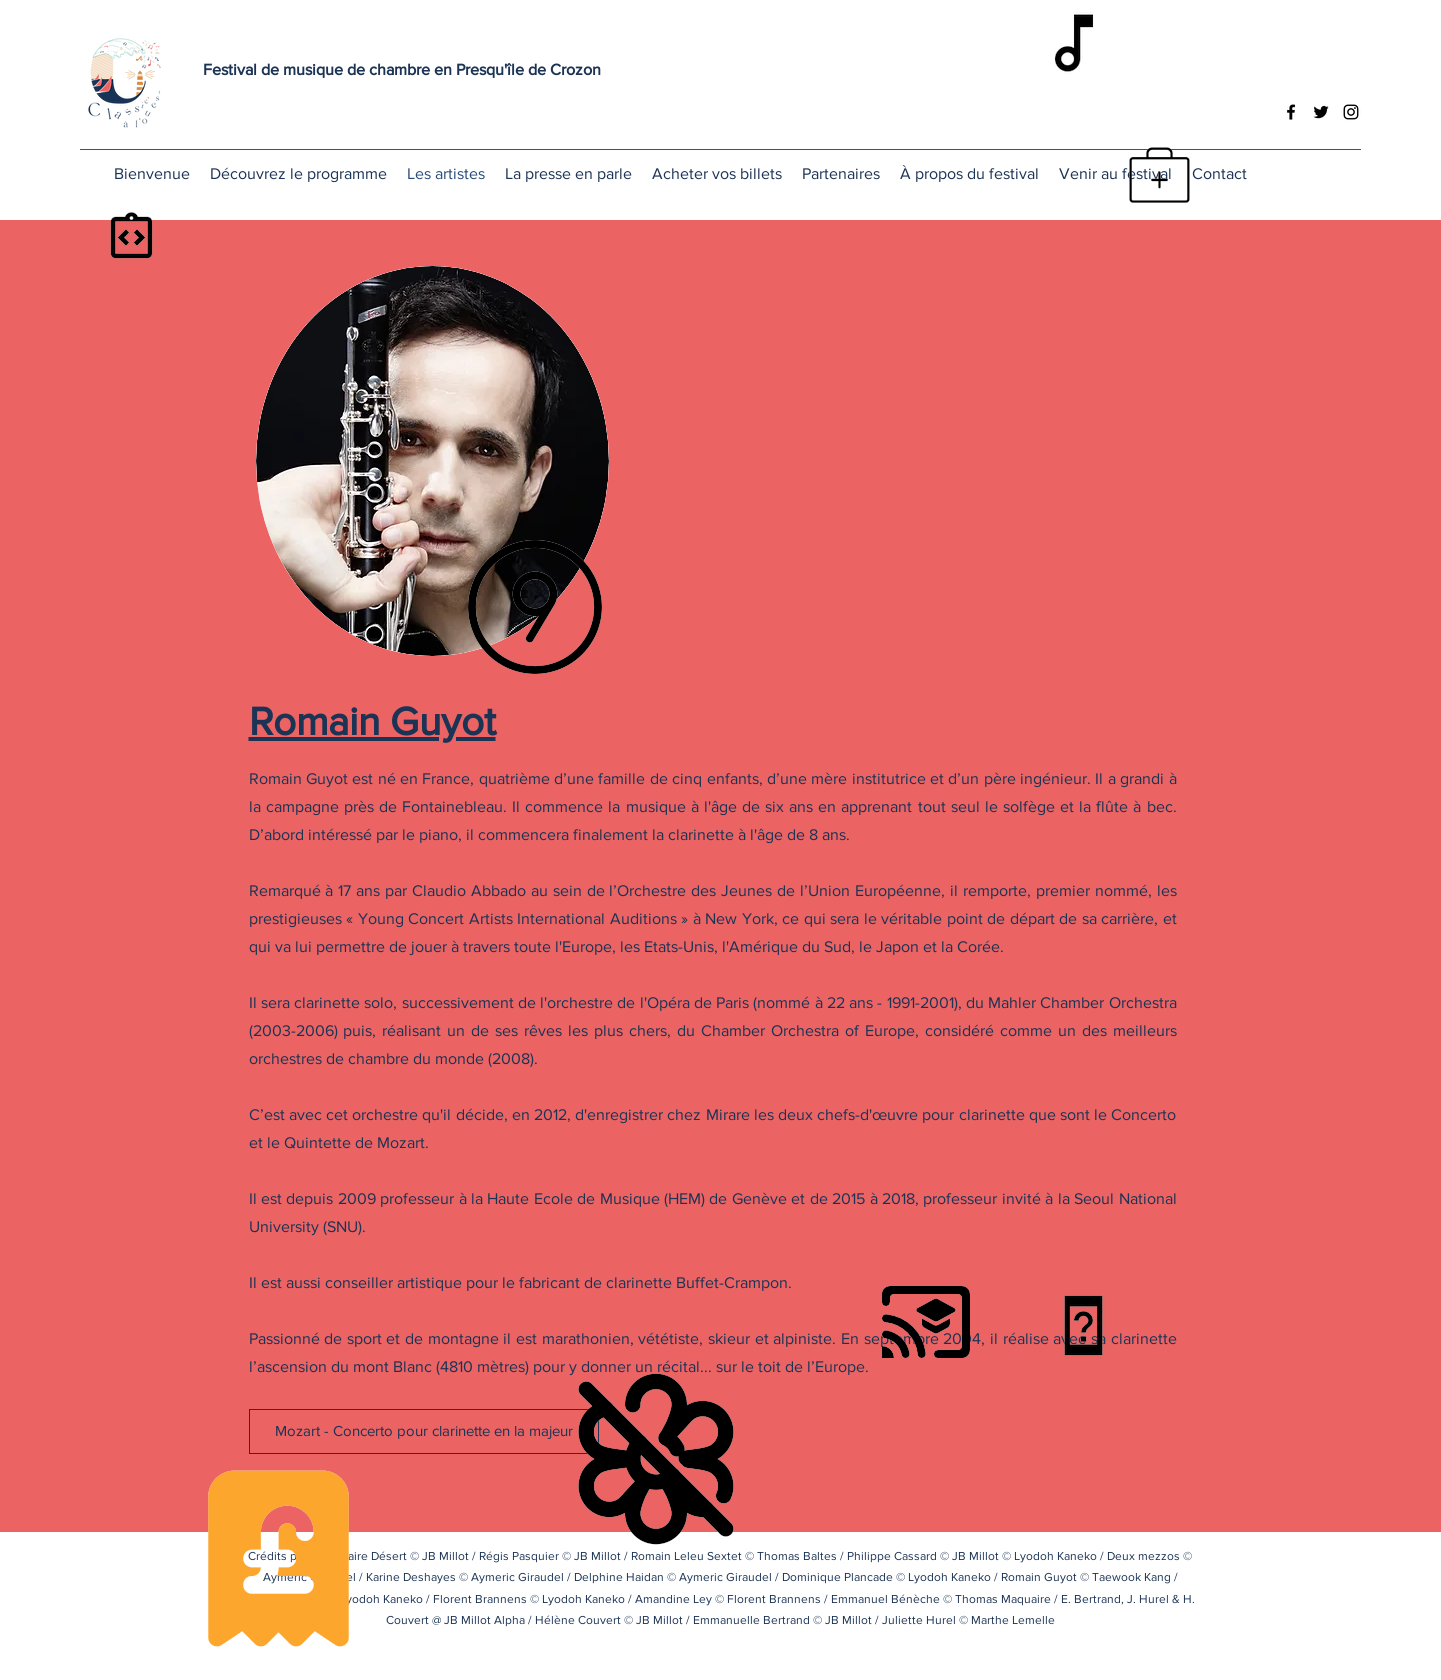 This screenshot has height=1680, width=1441. Describe the element at coordinates (535, 607) in the screenshot. I see `indicates nine items or notifications` at that location.